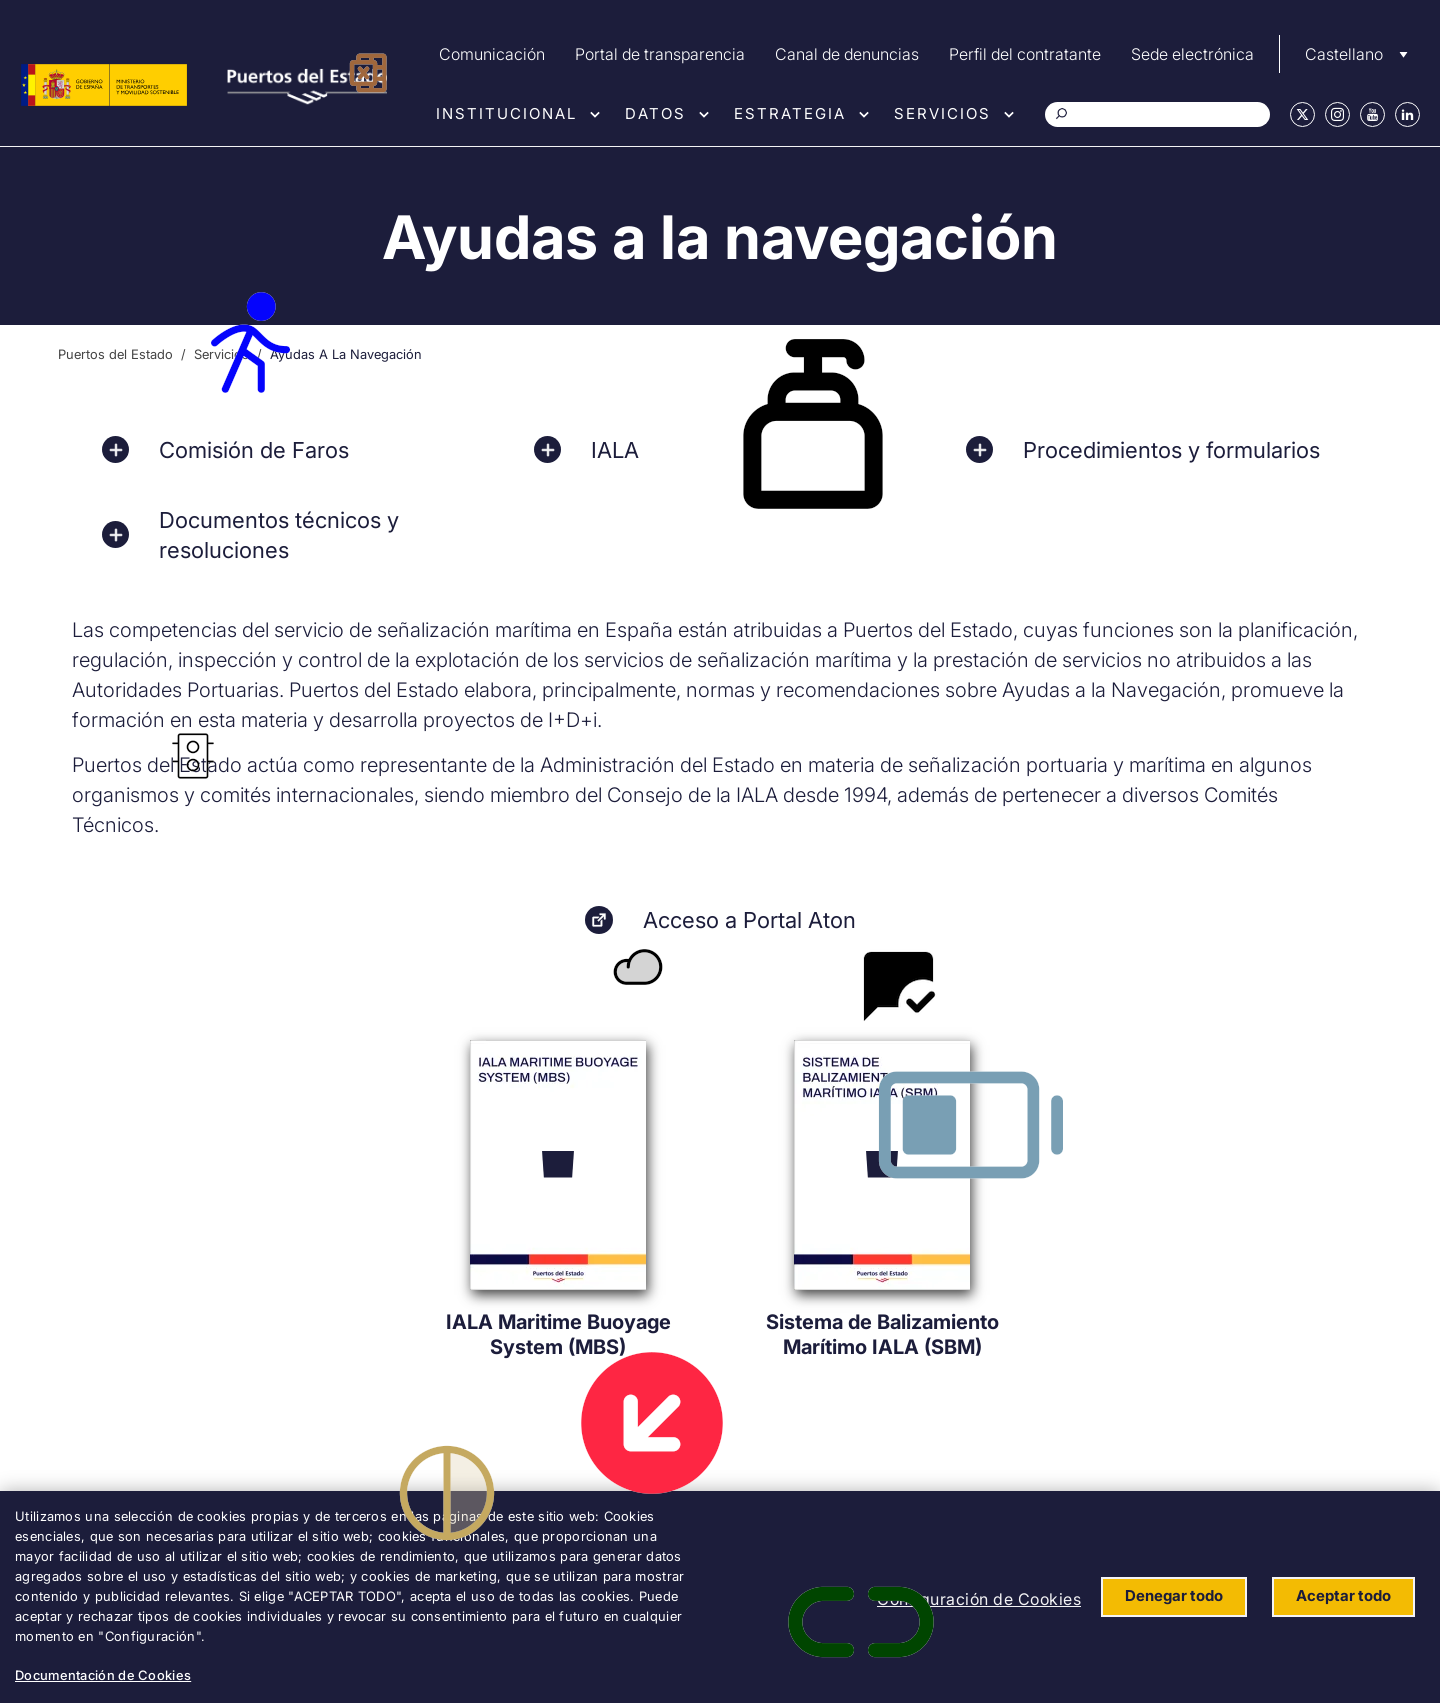 The image size is (1440, 1703). What do you see at coordinates (898, 986) in the screenshot?
I see `message has been read` at bounding box center [898, 986].